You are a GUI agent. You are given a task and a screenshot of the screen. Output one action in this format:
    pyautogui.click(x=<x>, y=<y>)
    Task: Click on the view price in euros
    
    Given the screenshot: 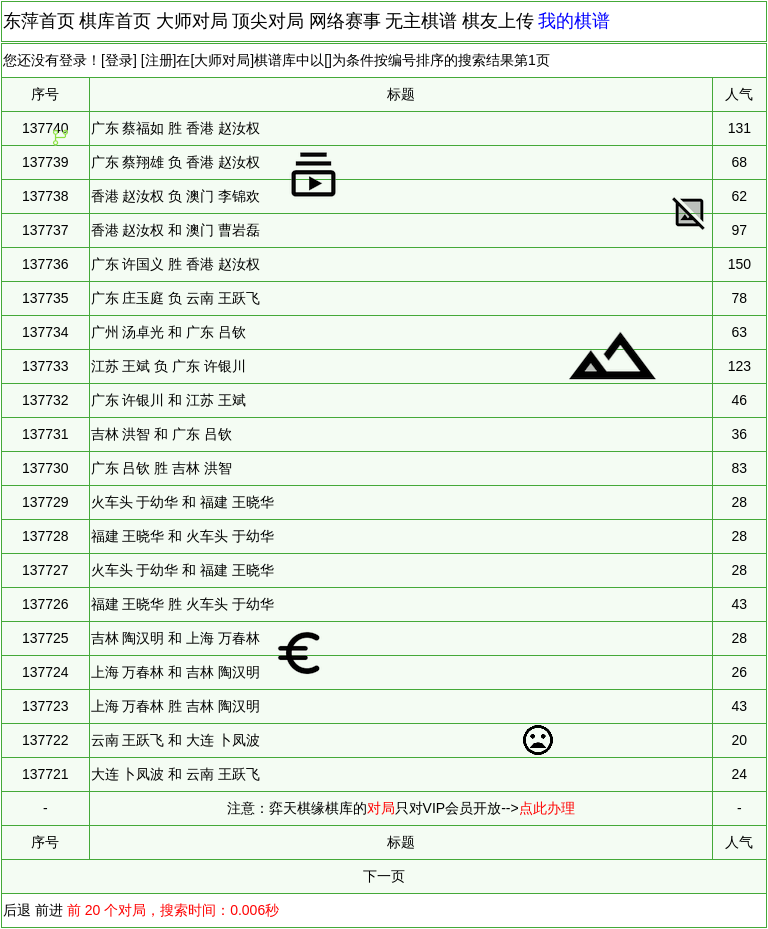 What is the action you would take?
    pyautogui.click(x=300, y=653)
    